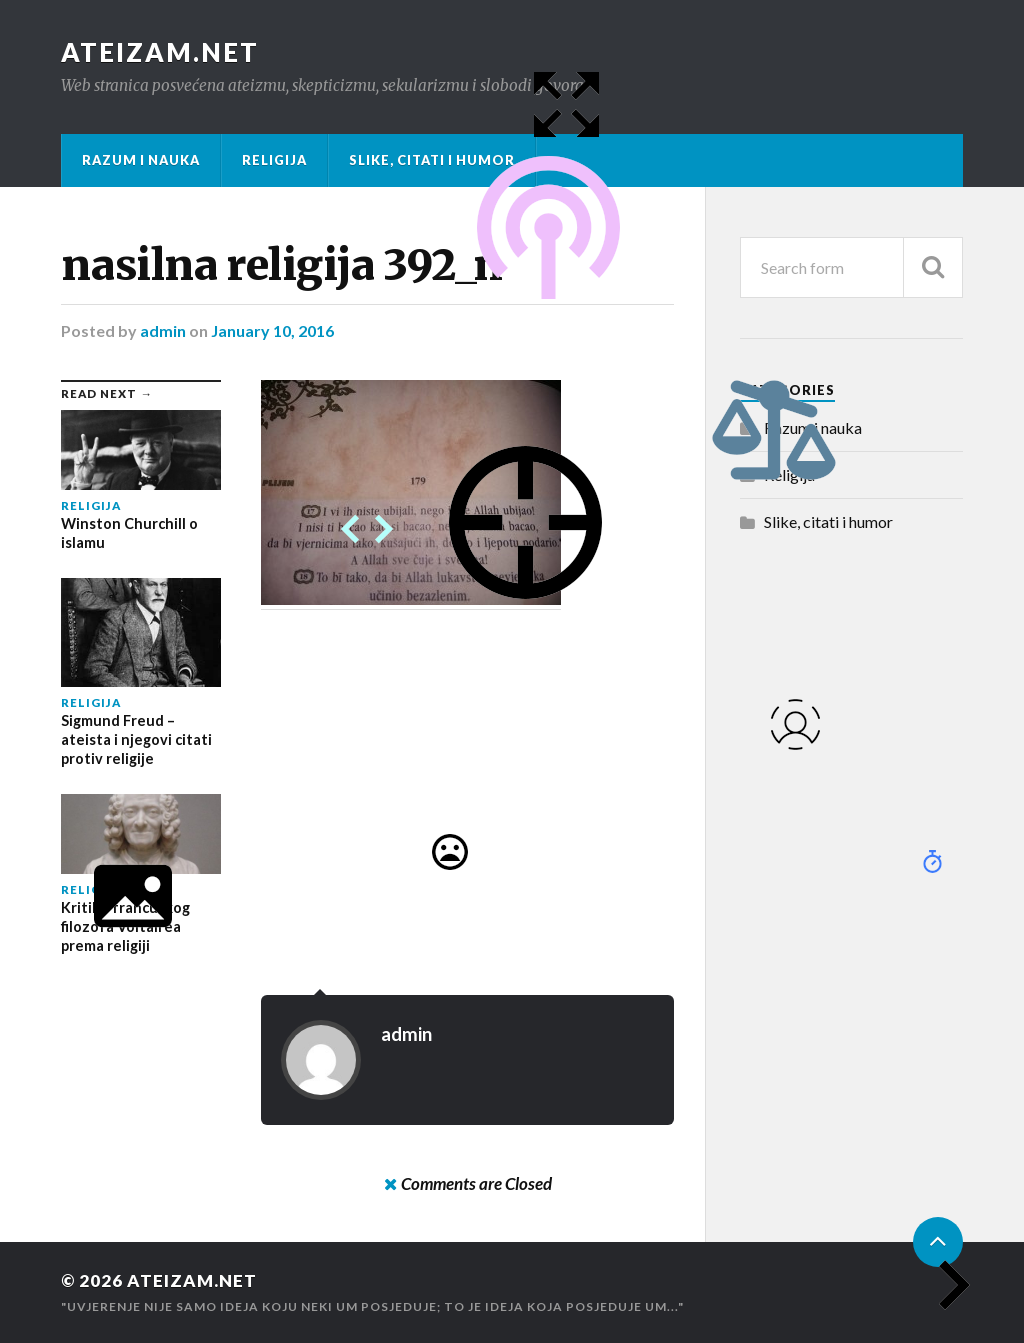  What do you see at coordinates (367, 529) in the screenshot?
I see `view or edit source code` at bounding box center [367, 529].